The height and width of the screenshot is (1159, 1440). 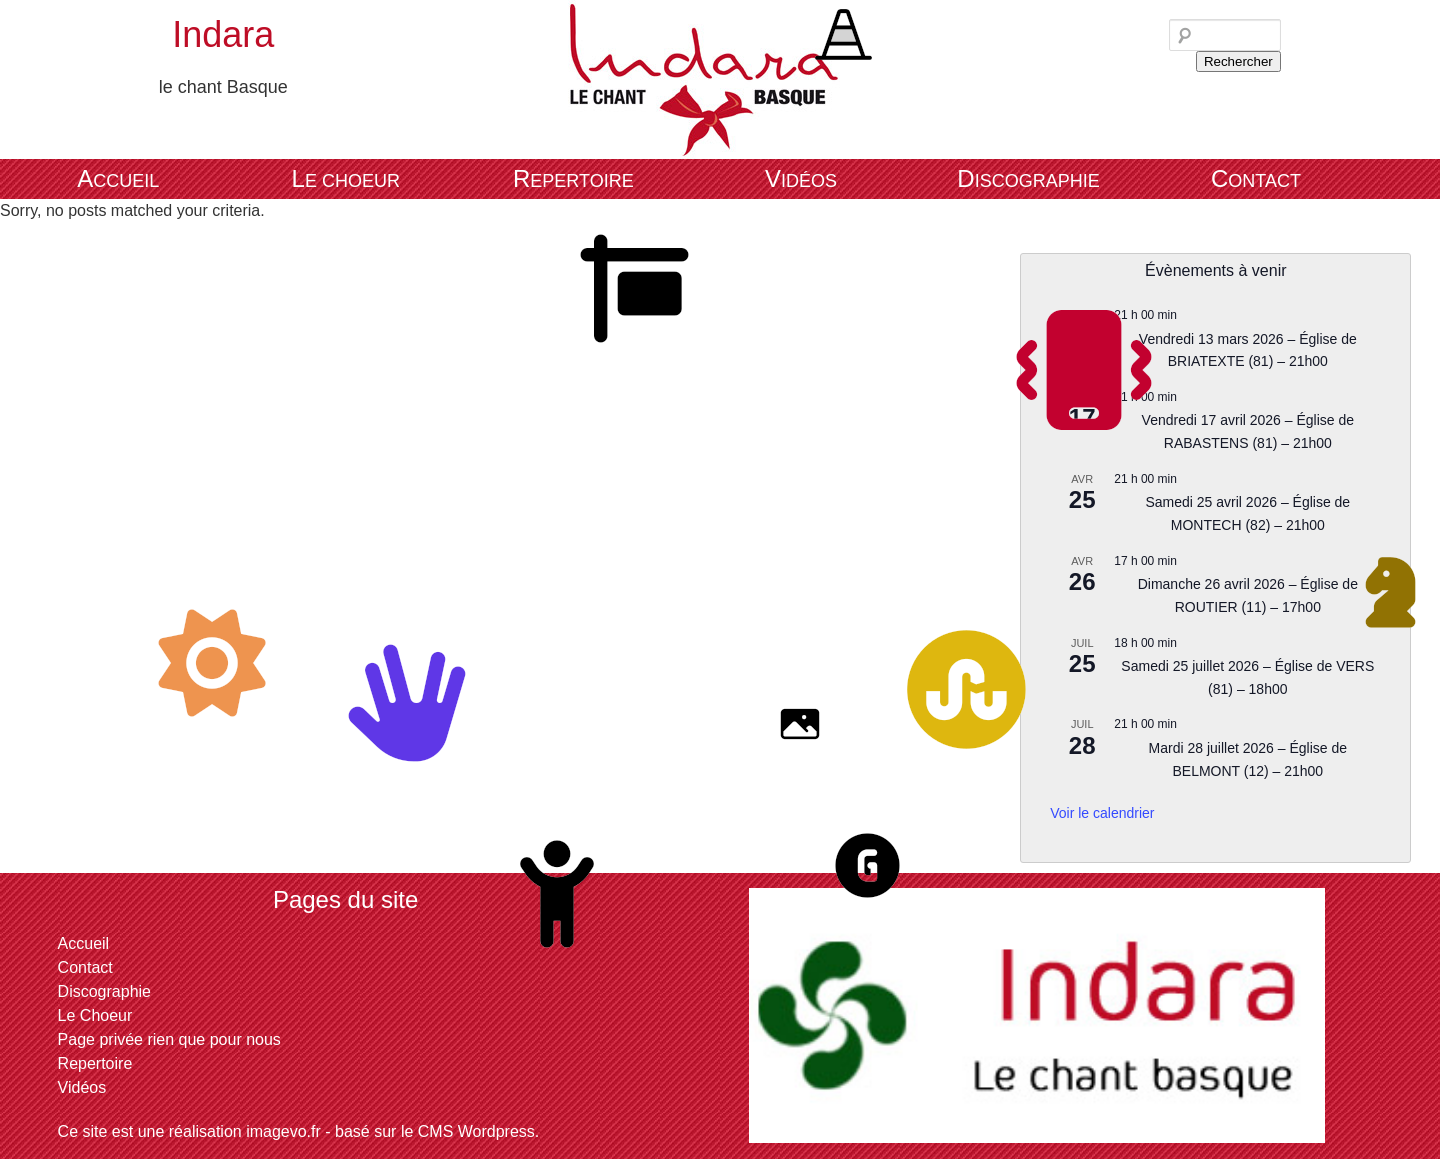 What do you see at coordinates (1390, 594) in the screenshot?
I see `play chess or access chess game` at bounding box center [1390, 594].